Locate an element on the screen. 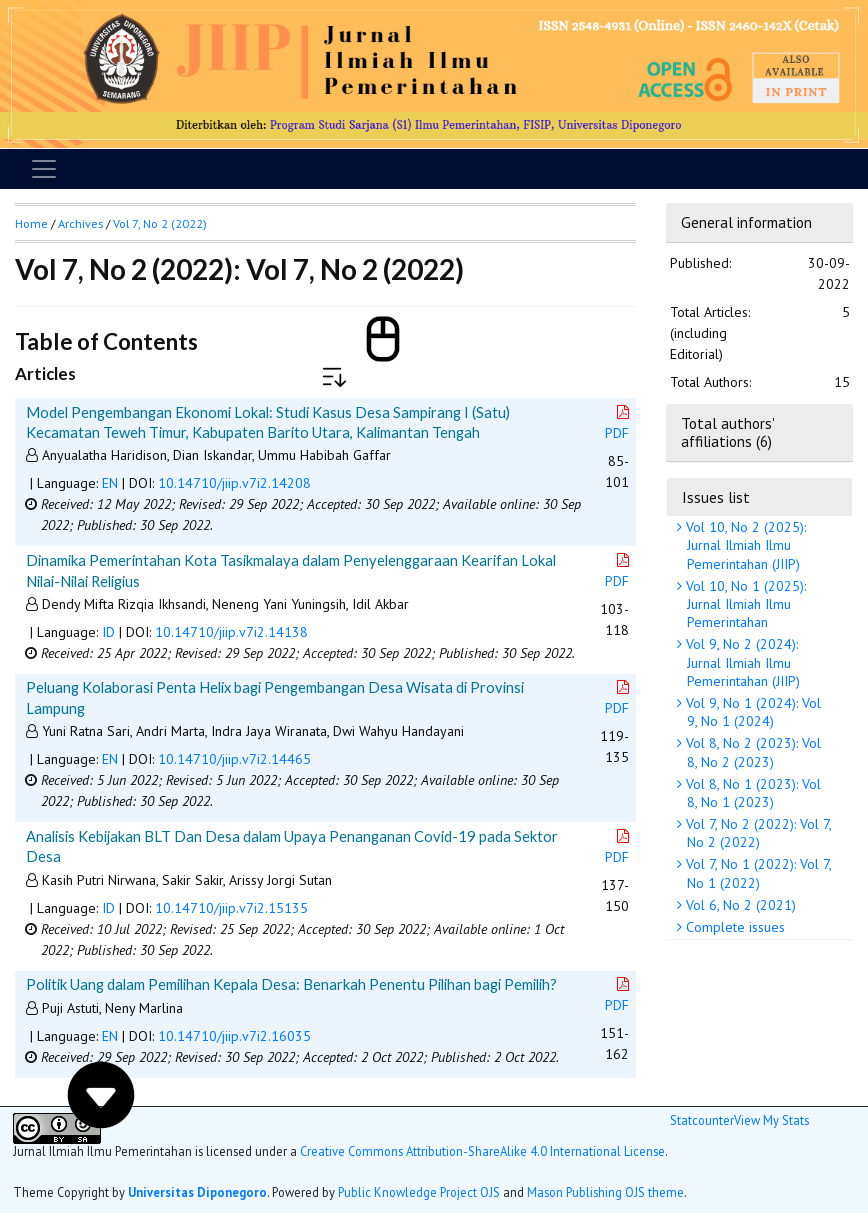 Image resolution: width=868 pixels, height=1213 pixels. indicates mouse input device connected is located at coordinates (383, 339).